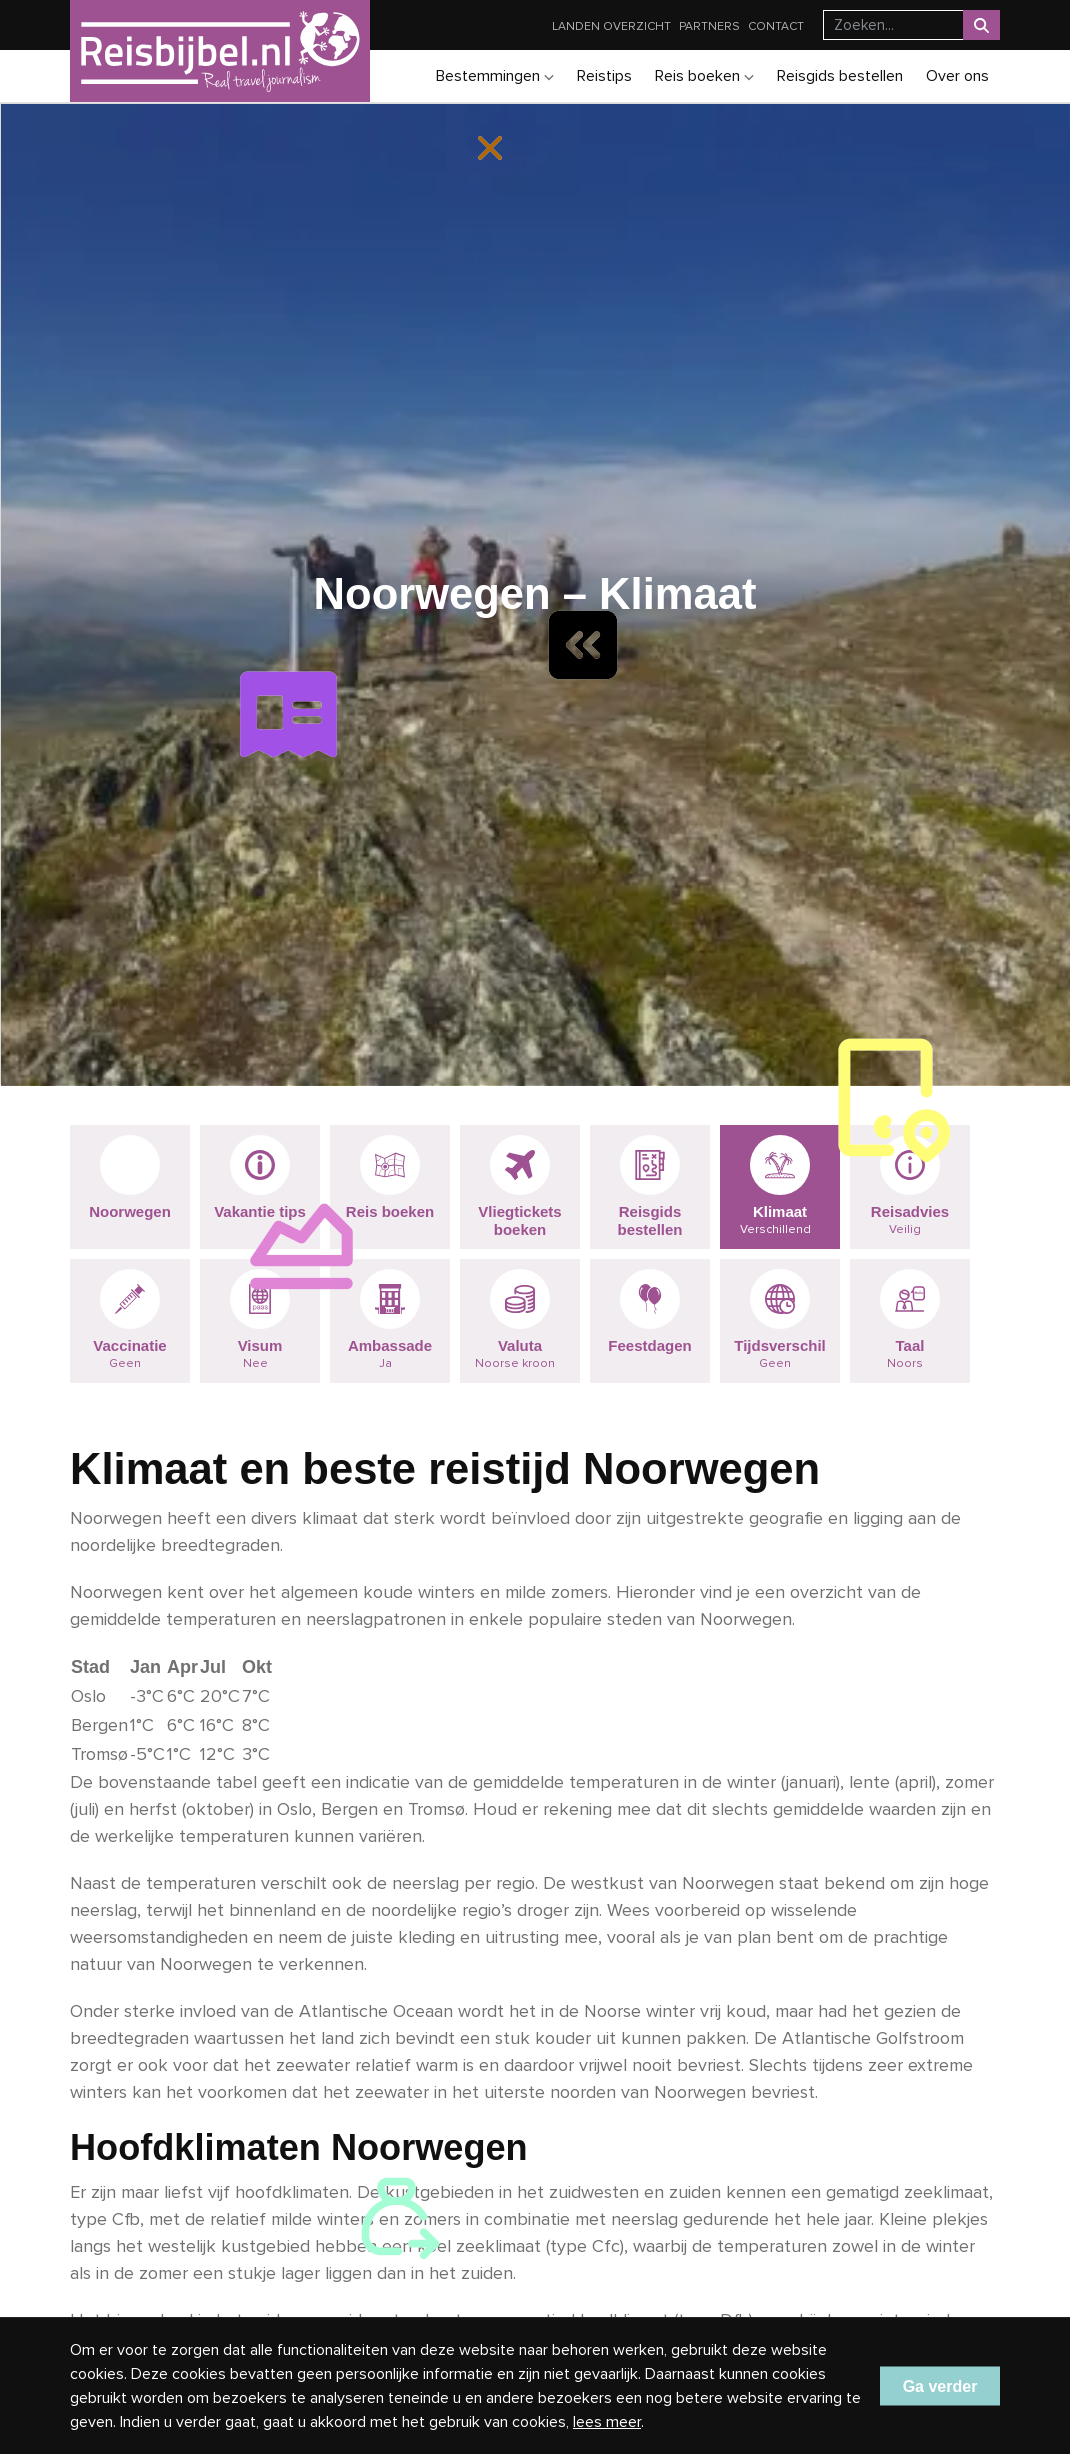 The image size is (1070, 2454). What do you see at coordinates (301, 1243) in the screenshot?
I see `view area chart or graph data` at bounding box center [301, 1243].